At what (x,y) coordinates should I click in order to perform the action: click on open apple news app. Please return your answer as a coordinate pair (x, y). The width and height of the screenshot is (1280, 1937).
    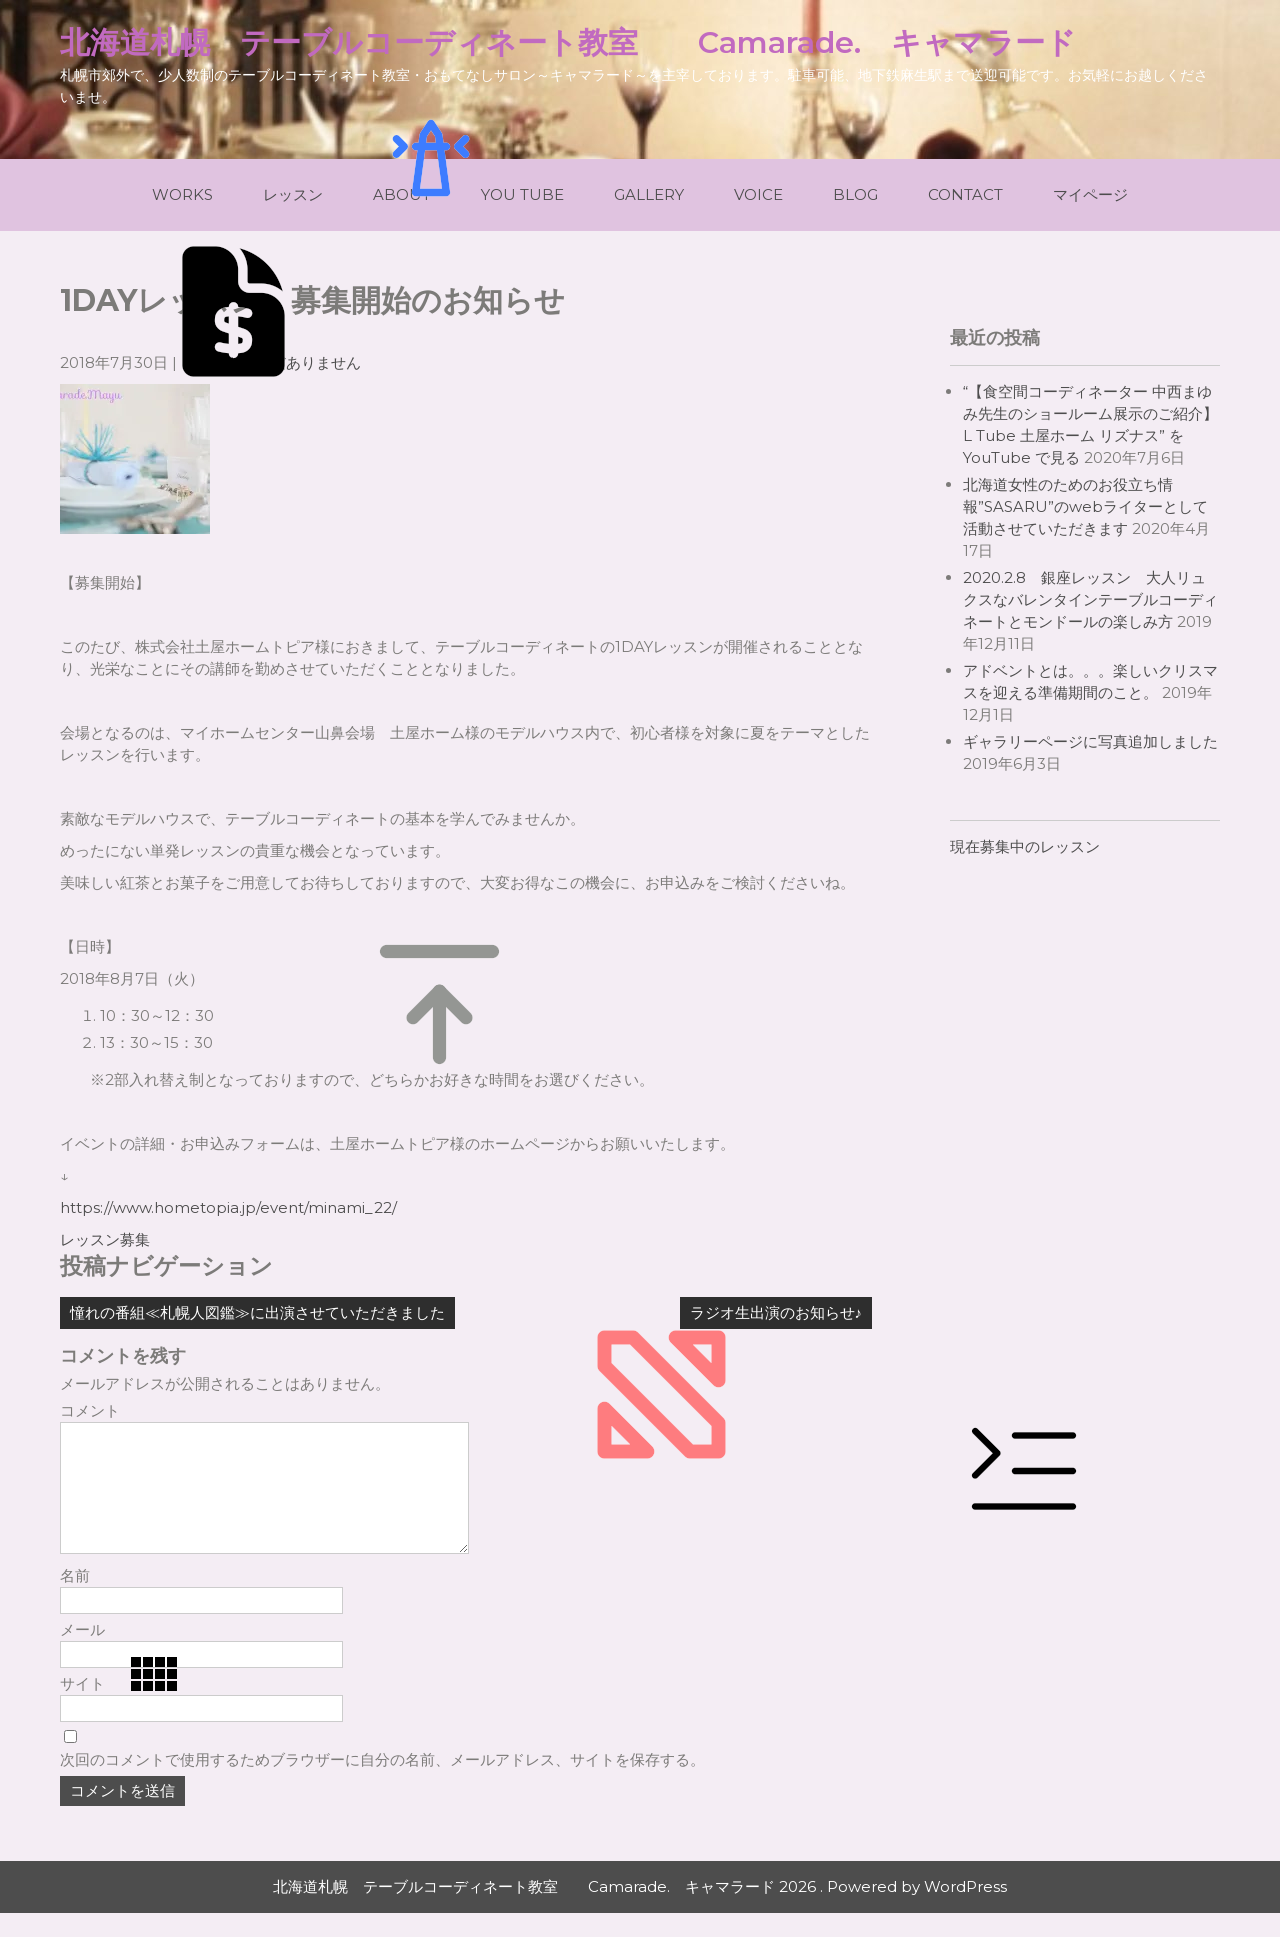
    Looking at the image, I should click on (661, 1394).